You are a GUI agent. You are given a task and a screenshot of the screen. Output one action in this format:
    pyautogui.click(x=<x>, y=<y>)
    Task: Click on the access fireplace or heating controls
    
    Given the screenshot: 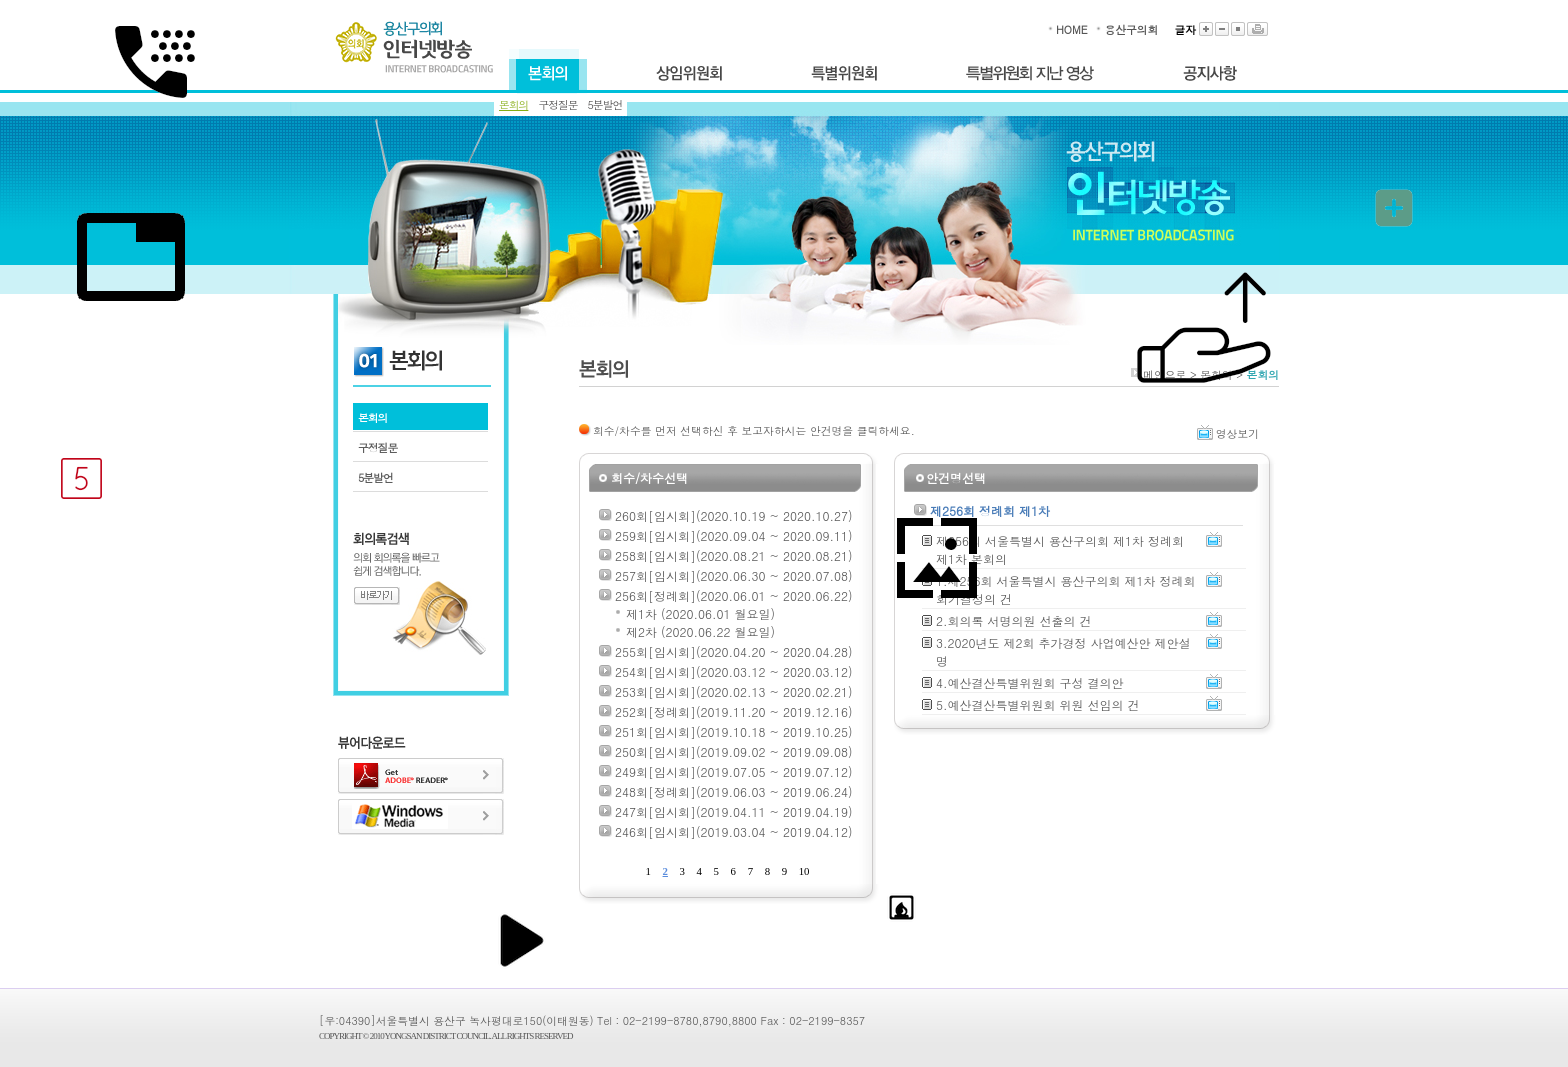 What is the action you would take?
    pyautogui.click(x=901, y=907)
    